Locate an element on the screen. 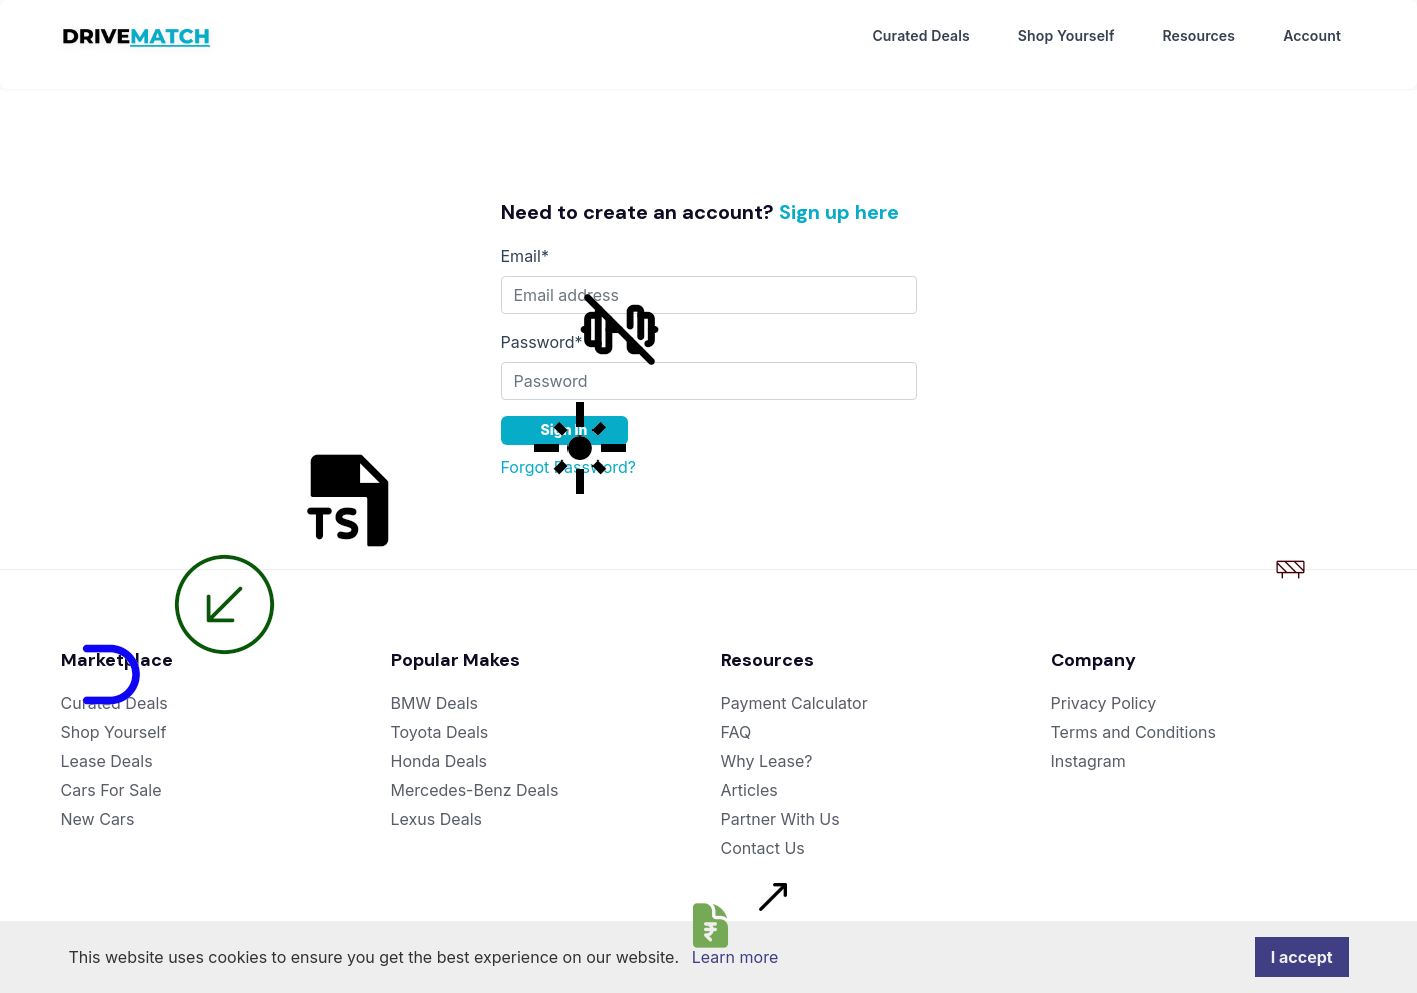 The image size is (1417, 993). indicates a blocked or restricted area is located at coordinates (1290, 568).